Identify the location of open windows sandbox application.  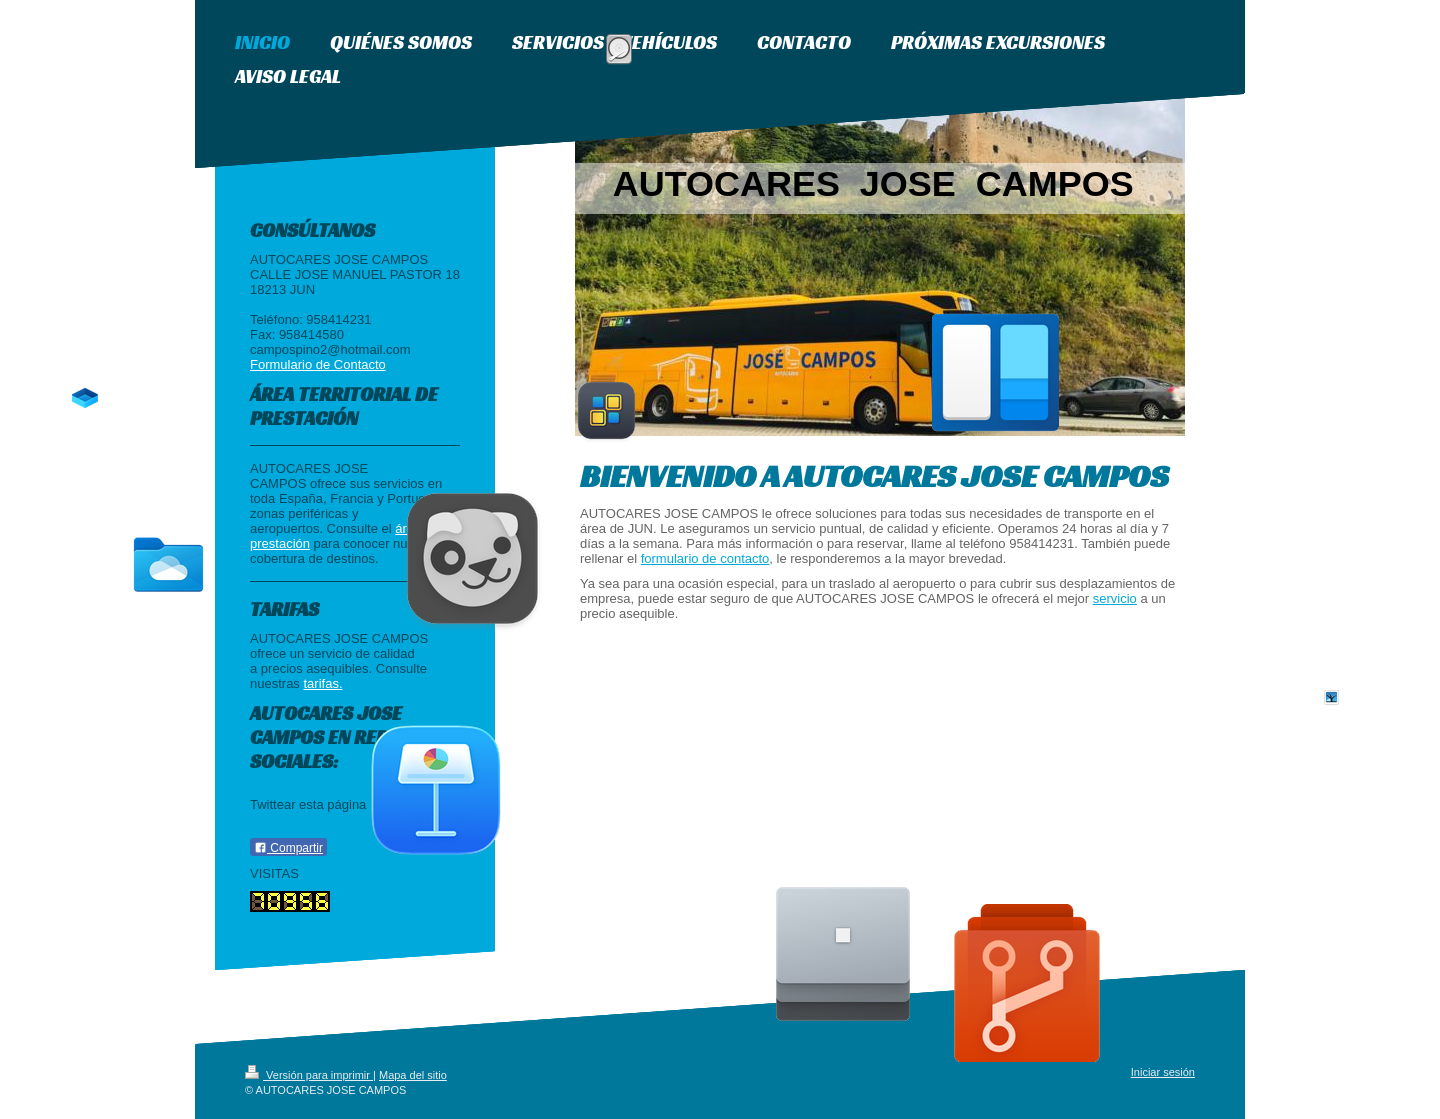
(85, 398).